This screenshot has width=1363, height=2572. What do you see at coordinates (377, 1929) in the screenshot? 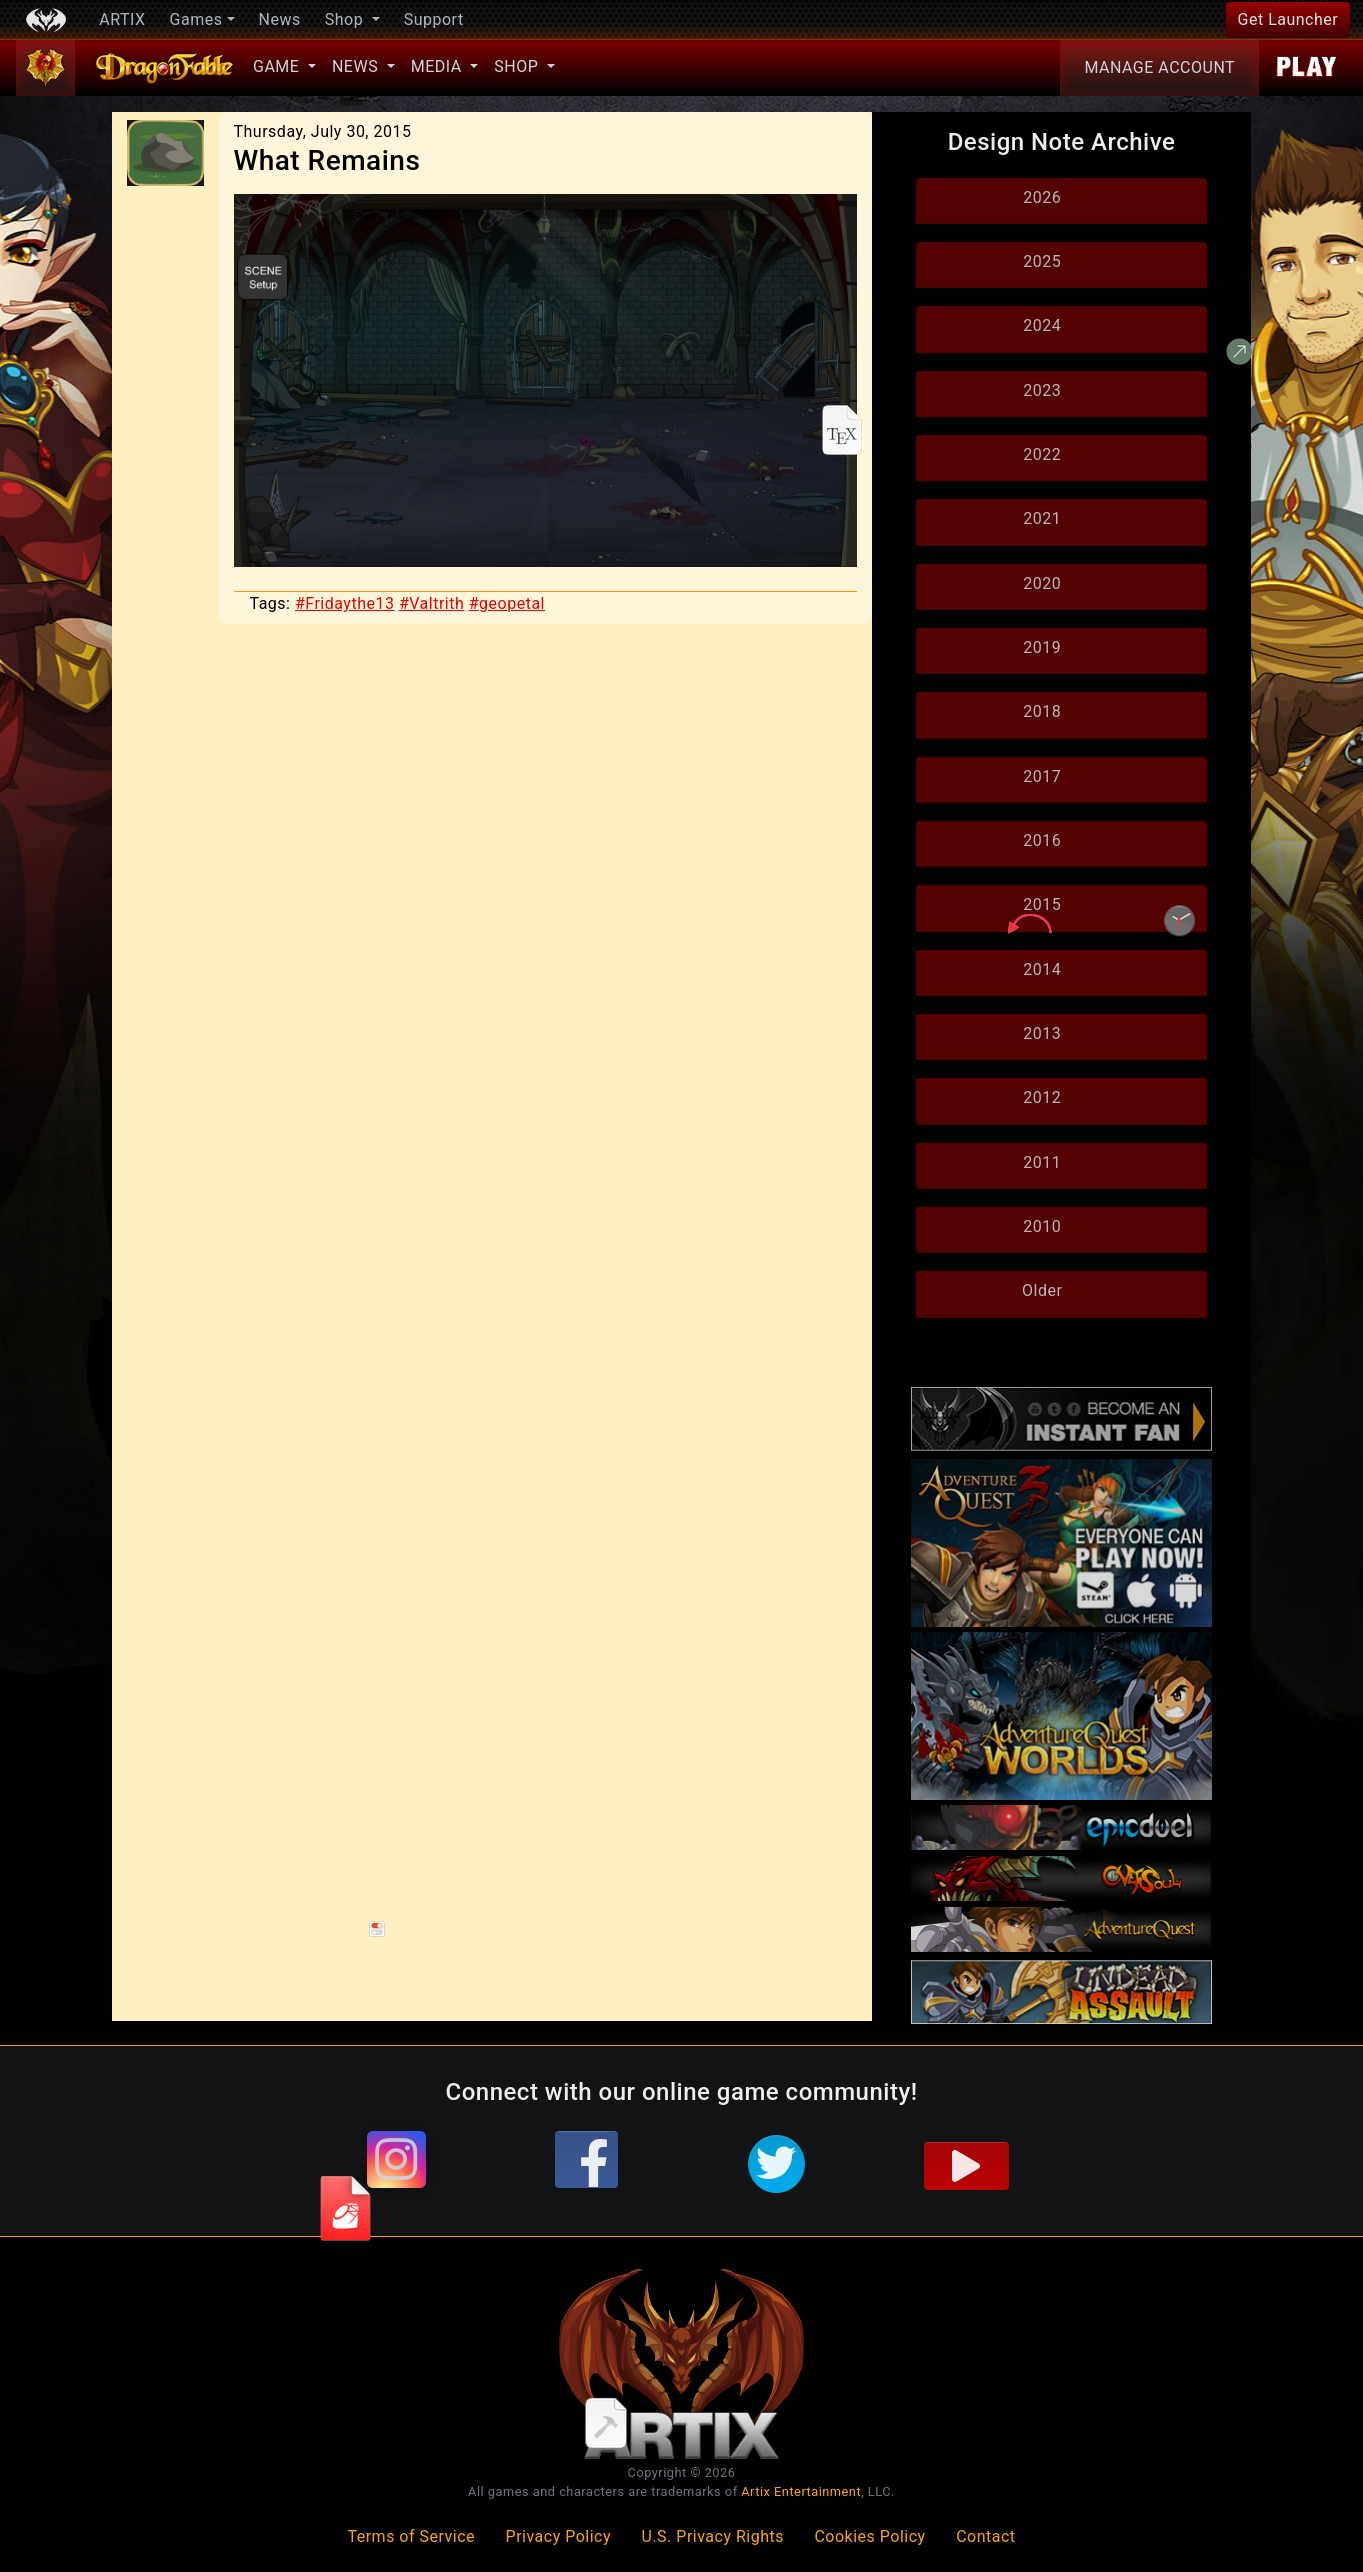
I see `open gnome tweaks to customize system settings` at bounding box center [377, 1929].